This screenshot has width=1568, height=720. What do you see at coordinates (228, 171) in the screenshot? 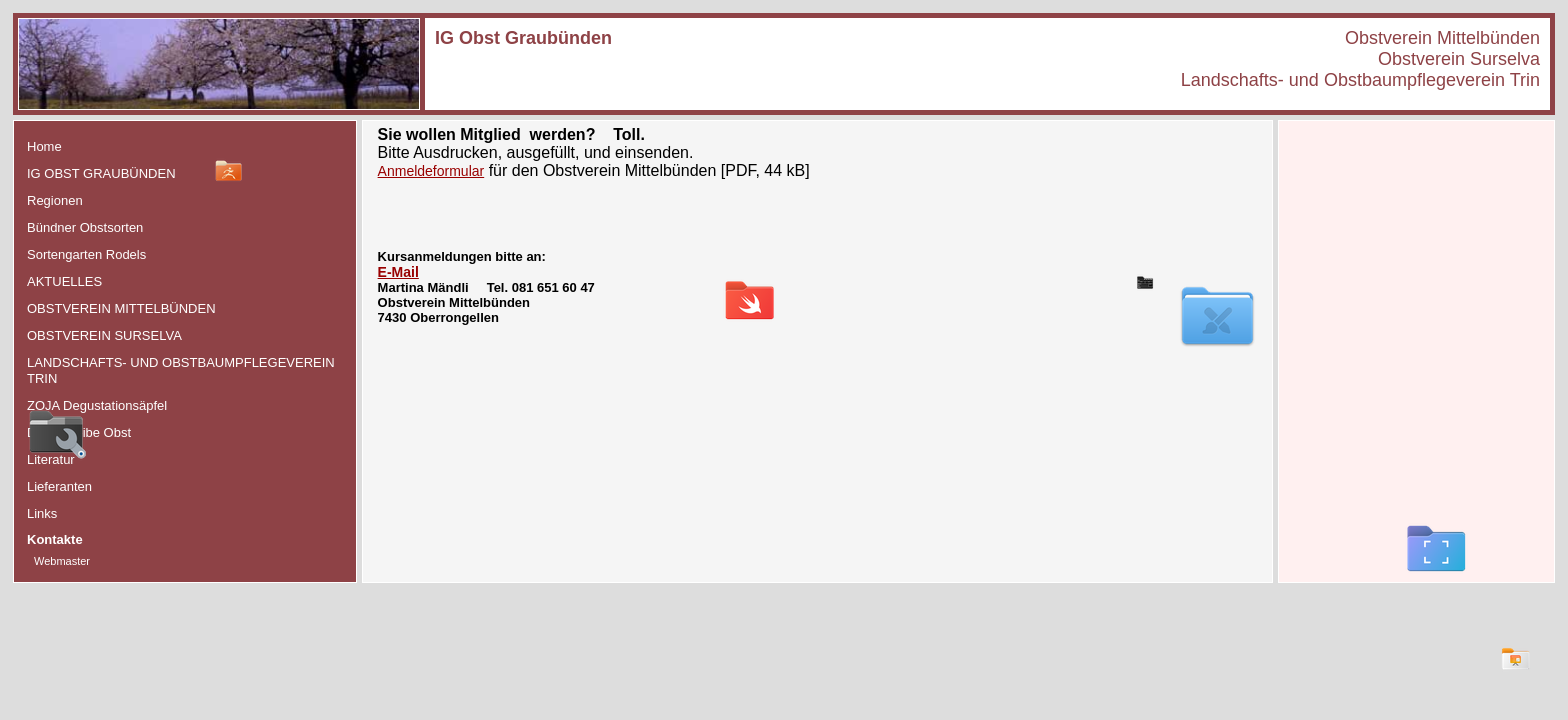
I see `open zbrush project files folder` at bounding box center [228, 171].